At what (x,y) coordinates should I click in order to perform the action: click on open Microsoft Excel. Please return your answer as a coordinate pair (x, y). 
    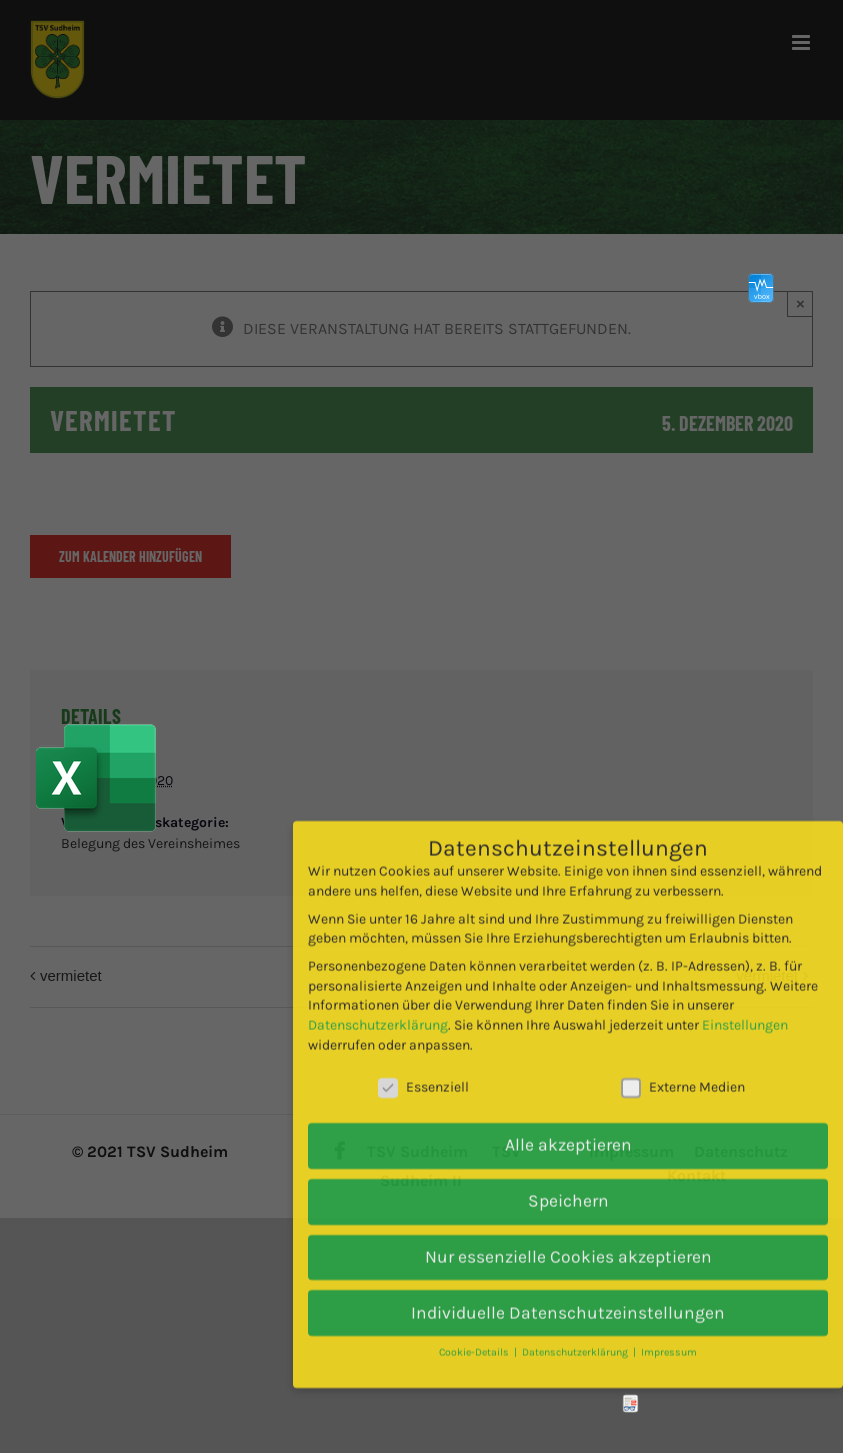
    Looking at the image, I should click on (97, 778).